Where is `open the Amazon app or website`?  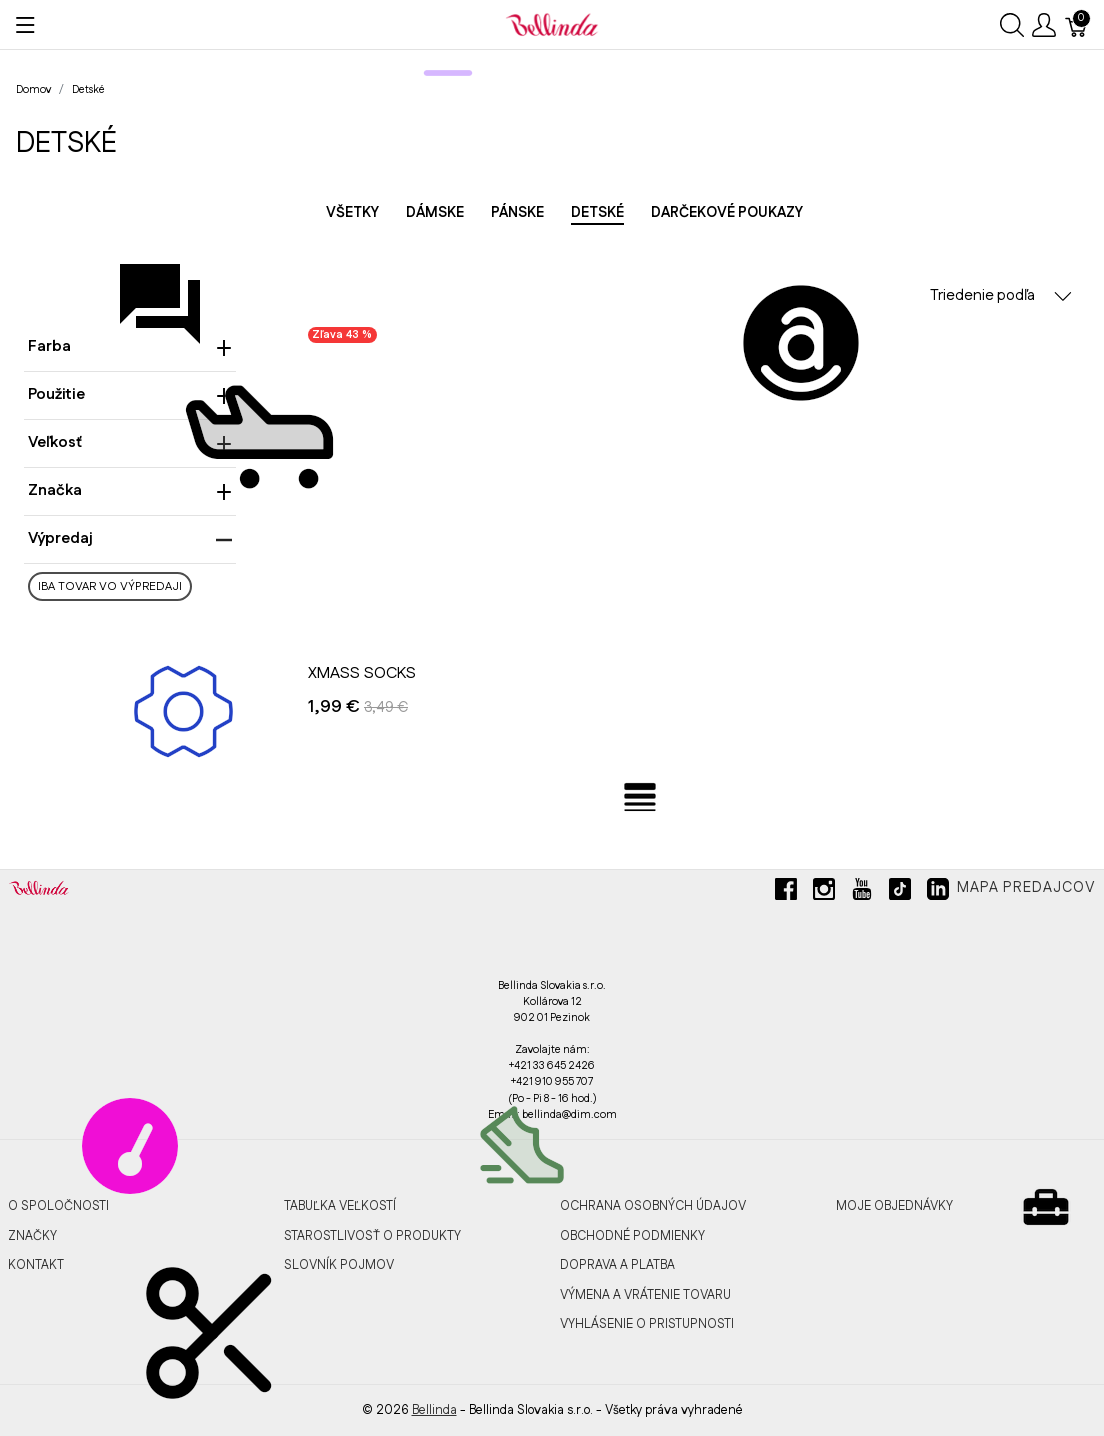 open the Amazon app or website is located at coordinates (801, 343).